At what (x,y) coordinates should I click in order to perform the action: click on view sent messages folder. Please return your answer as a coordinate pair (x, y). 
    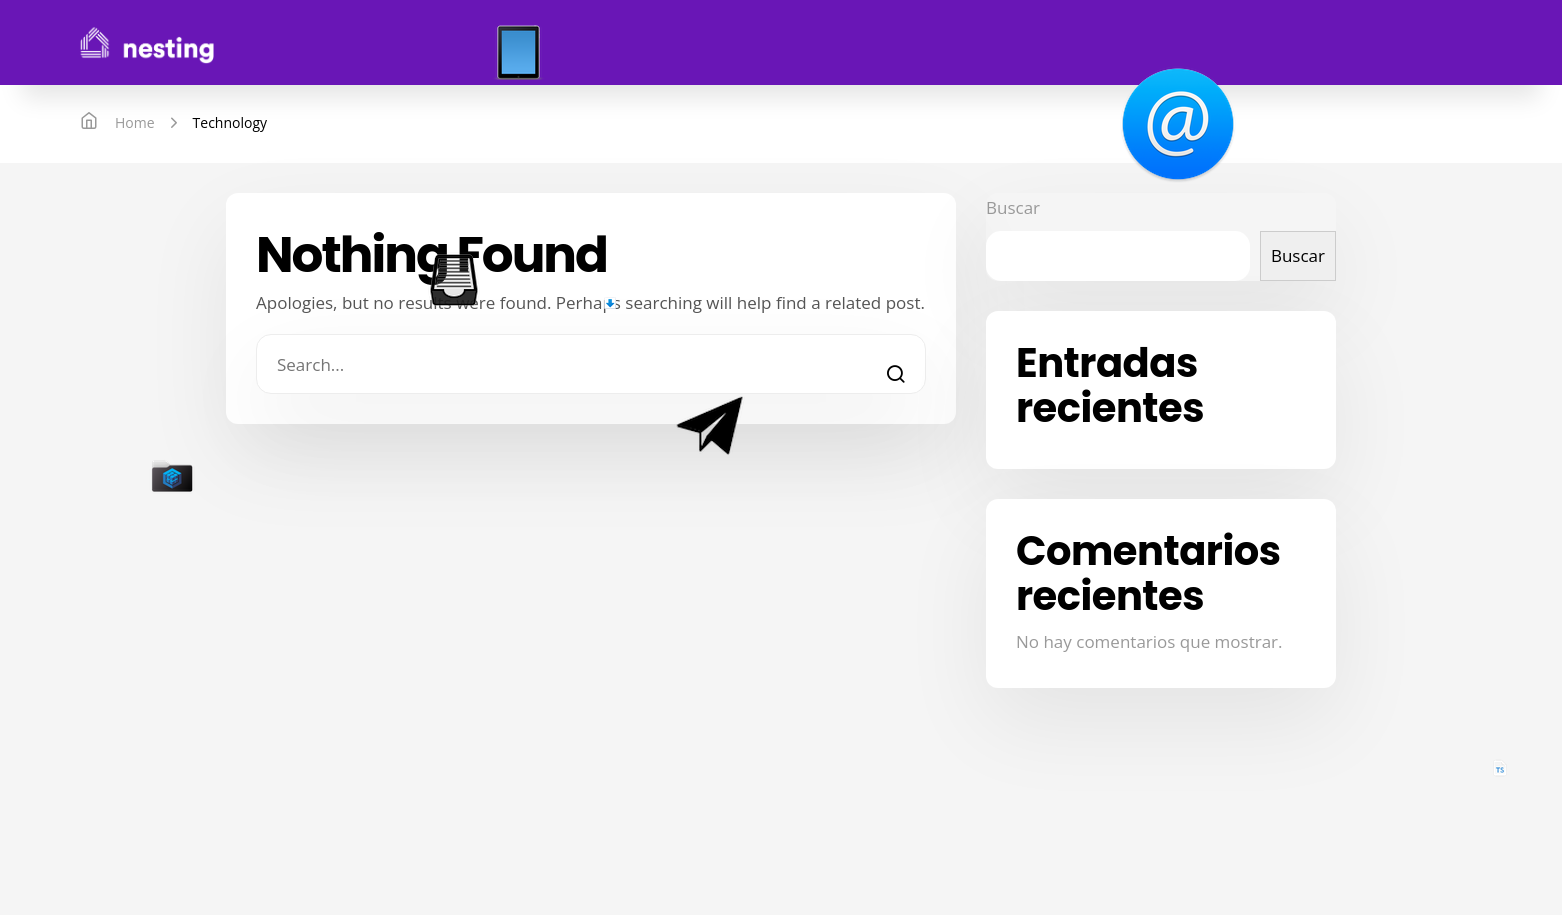
    Looking at the image, I should click on (709, 426).